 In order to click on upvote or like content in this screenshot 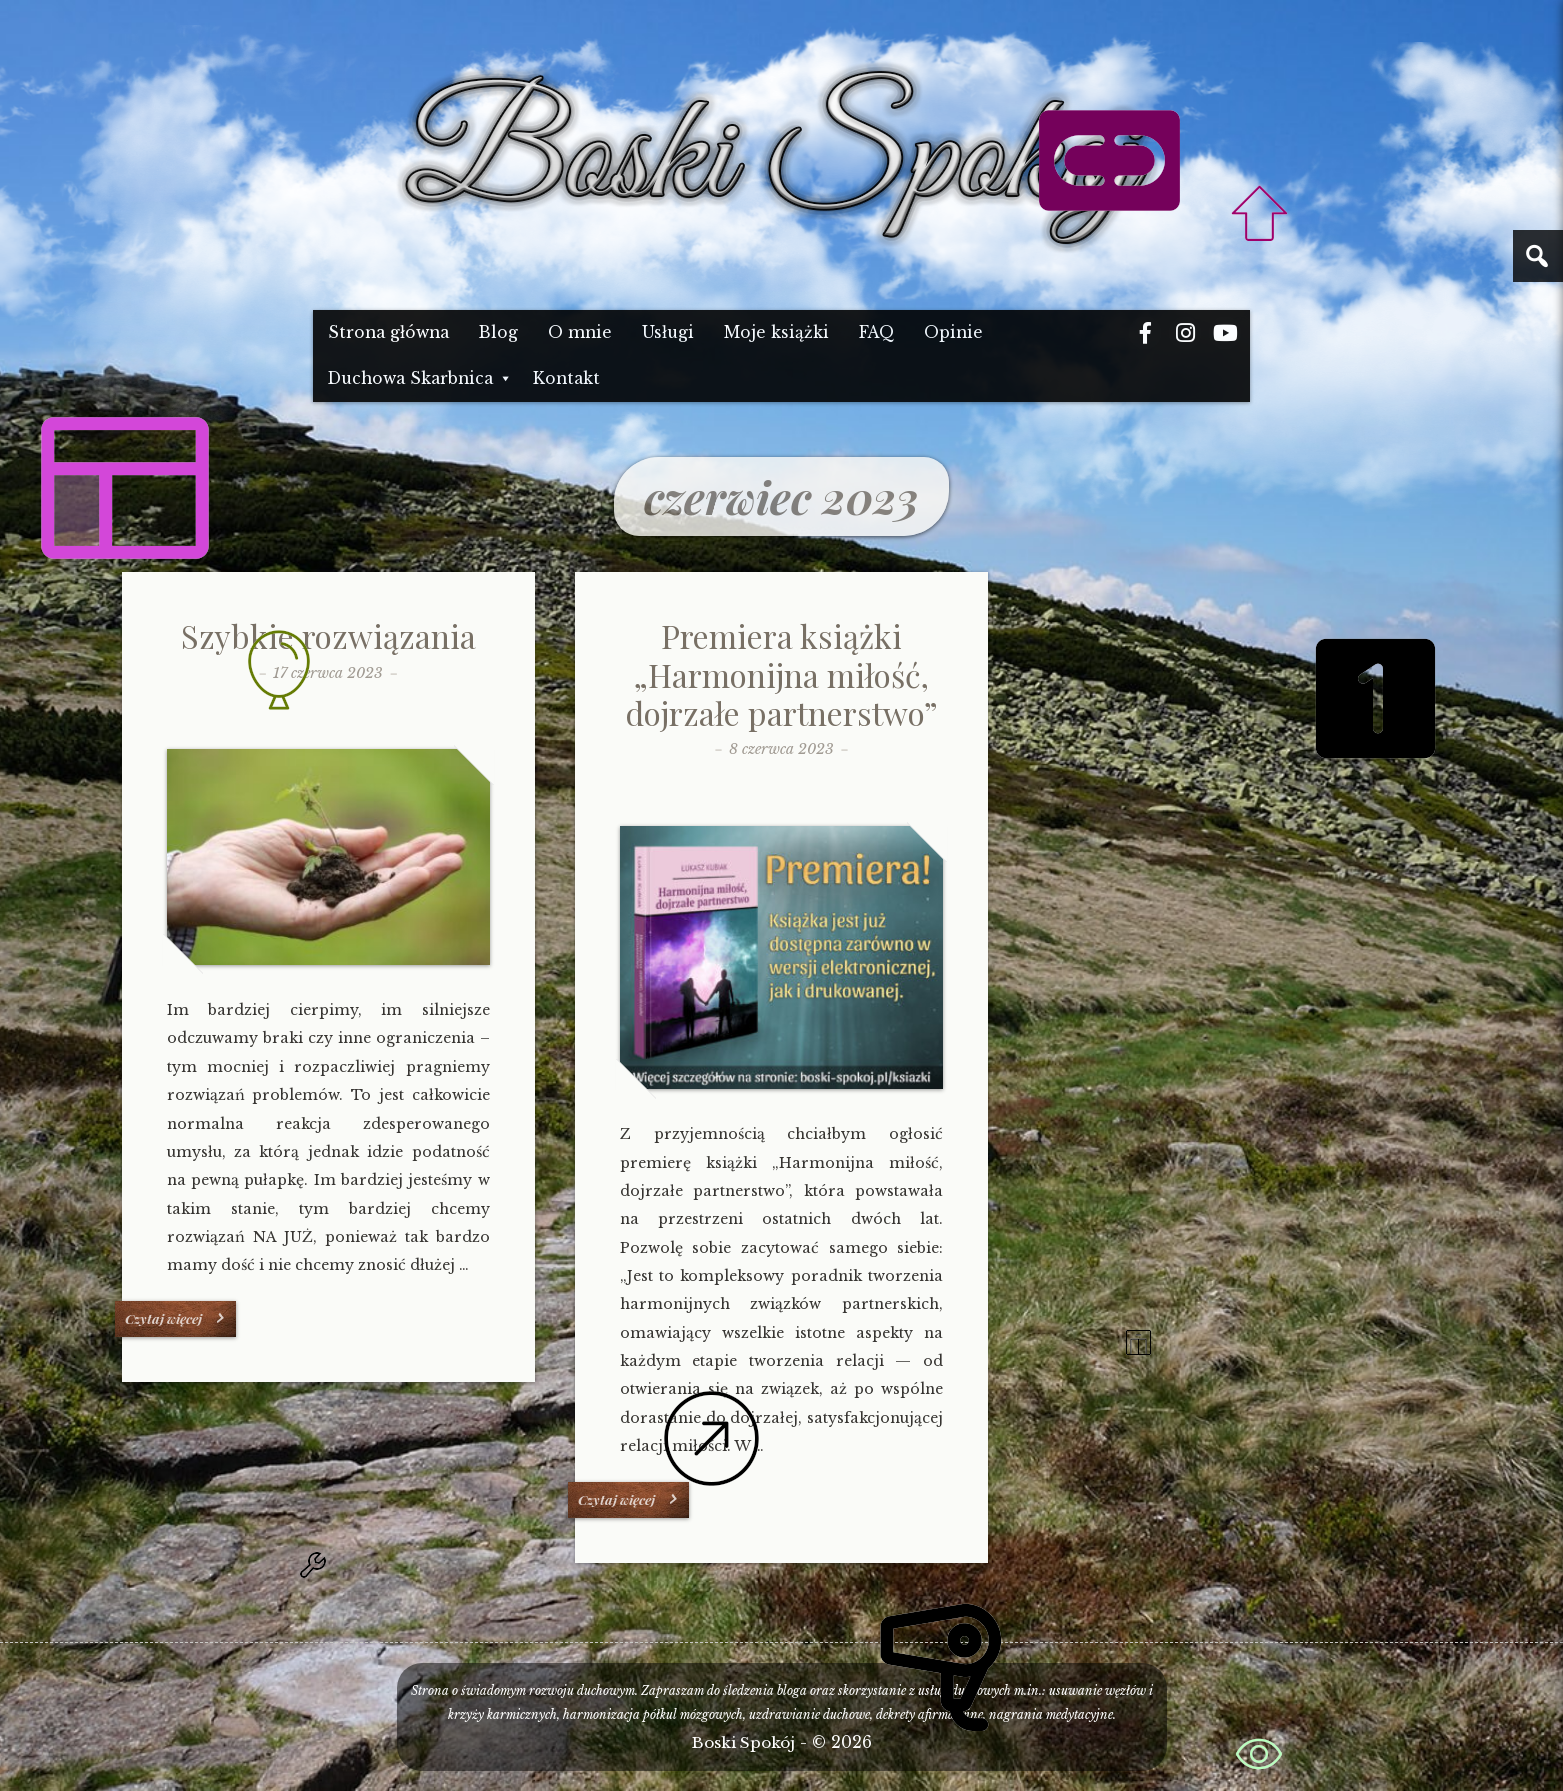, I will do `click(1259, 215)`.